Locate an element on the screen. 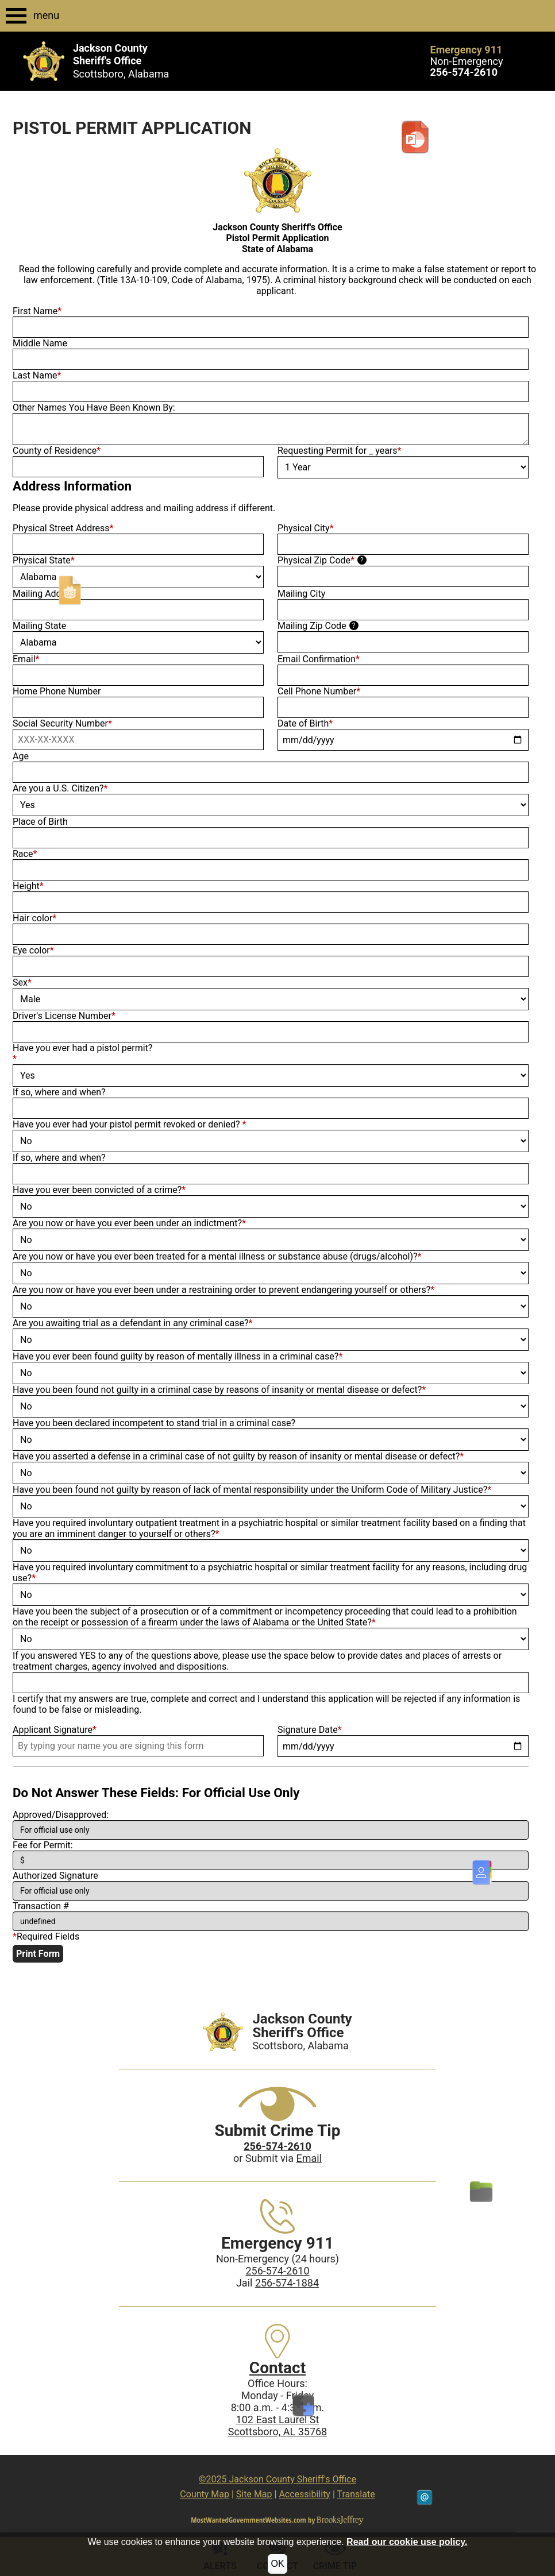 This screenshot has height=2576, width=555. microsoft powerpoint file is located at coordinates (415, 137).